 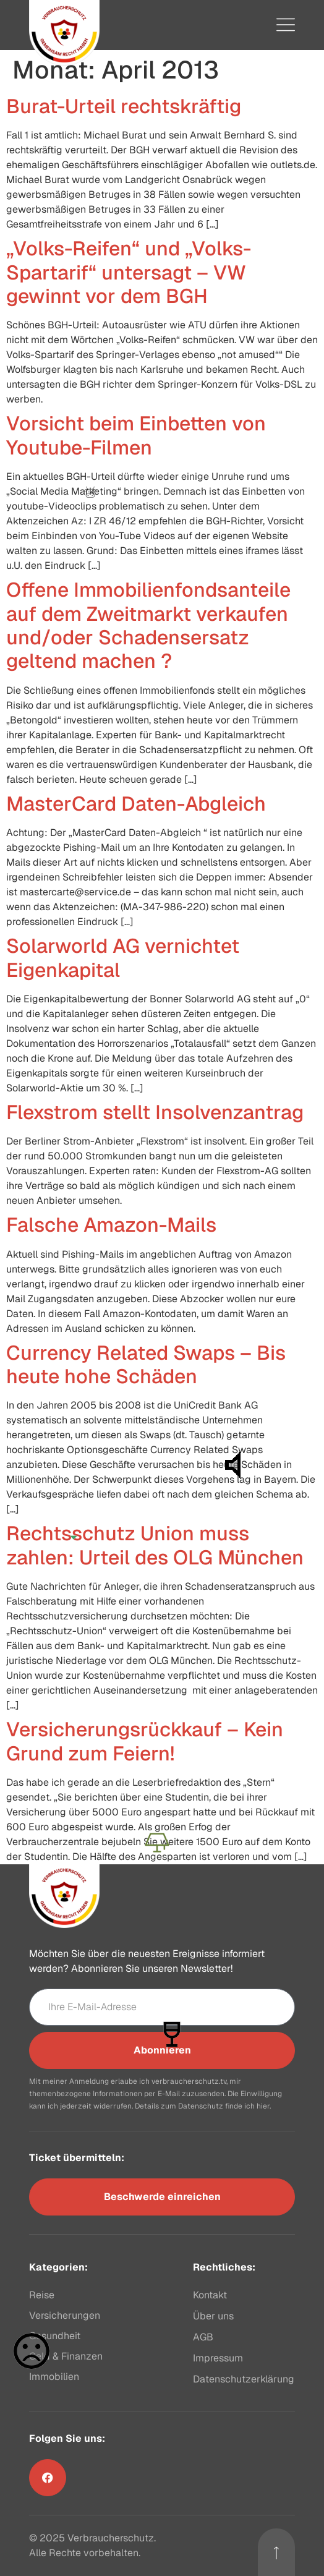 What do you see at coordinates (74, 1537) in the screenshot?
I see `expand a dropdown menu` at bounding box center [74, 1537].